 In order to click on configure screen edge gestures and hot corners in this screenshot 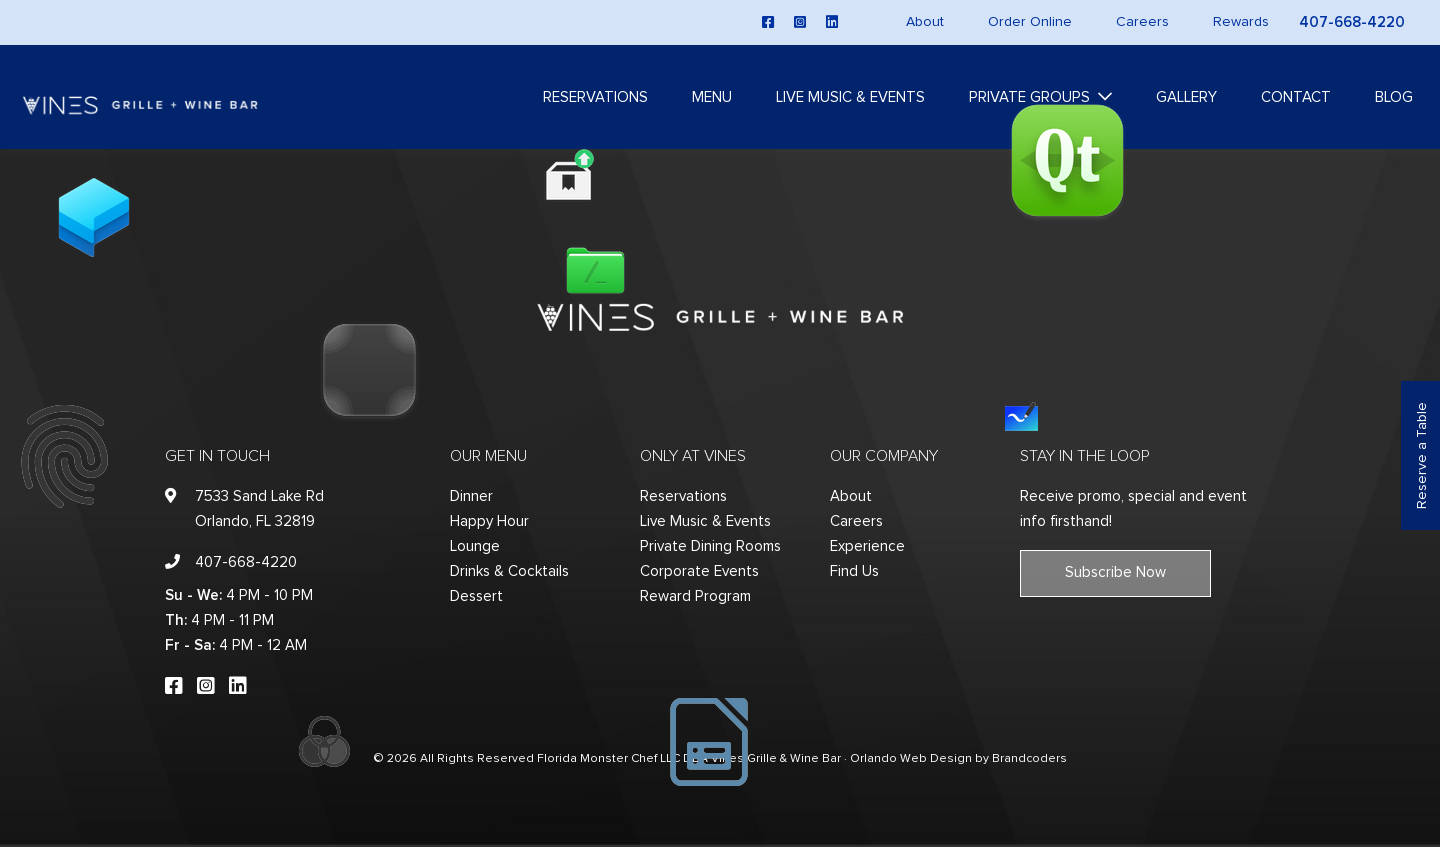, I will do `click(369, 371)`.